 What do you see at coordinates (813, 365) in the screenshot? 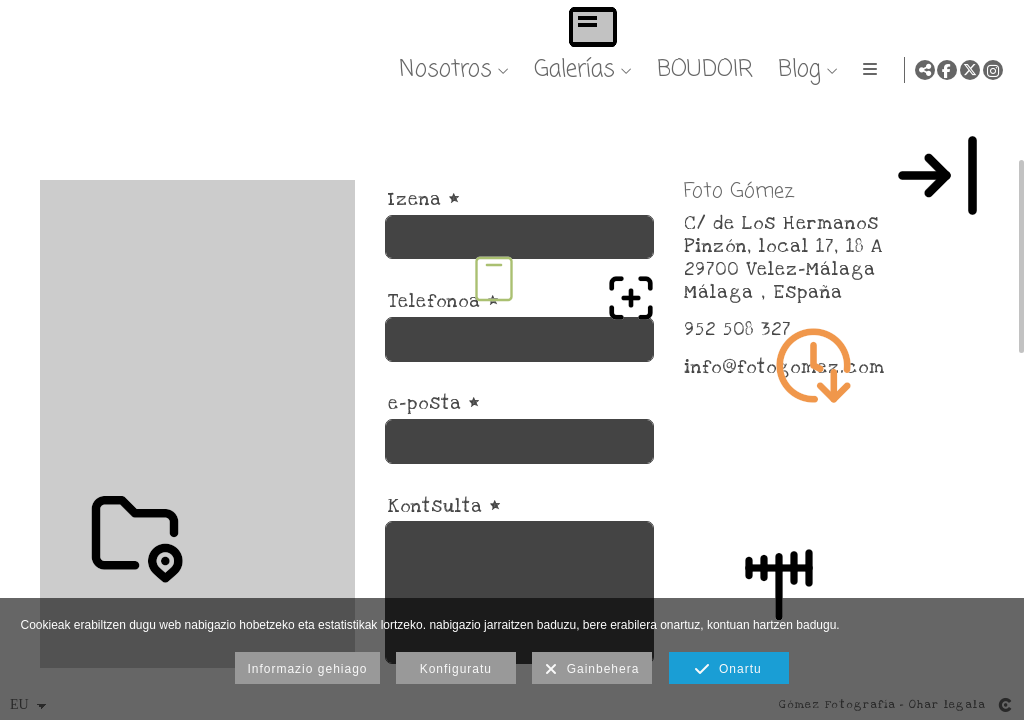
I see `download history or past activity` at bounding box center [813, 365].